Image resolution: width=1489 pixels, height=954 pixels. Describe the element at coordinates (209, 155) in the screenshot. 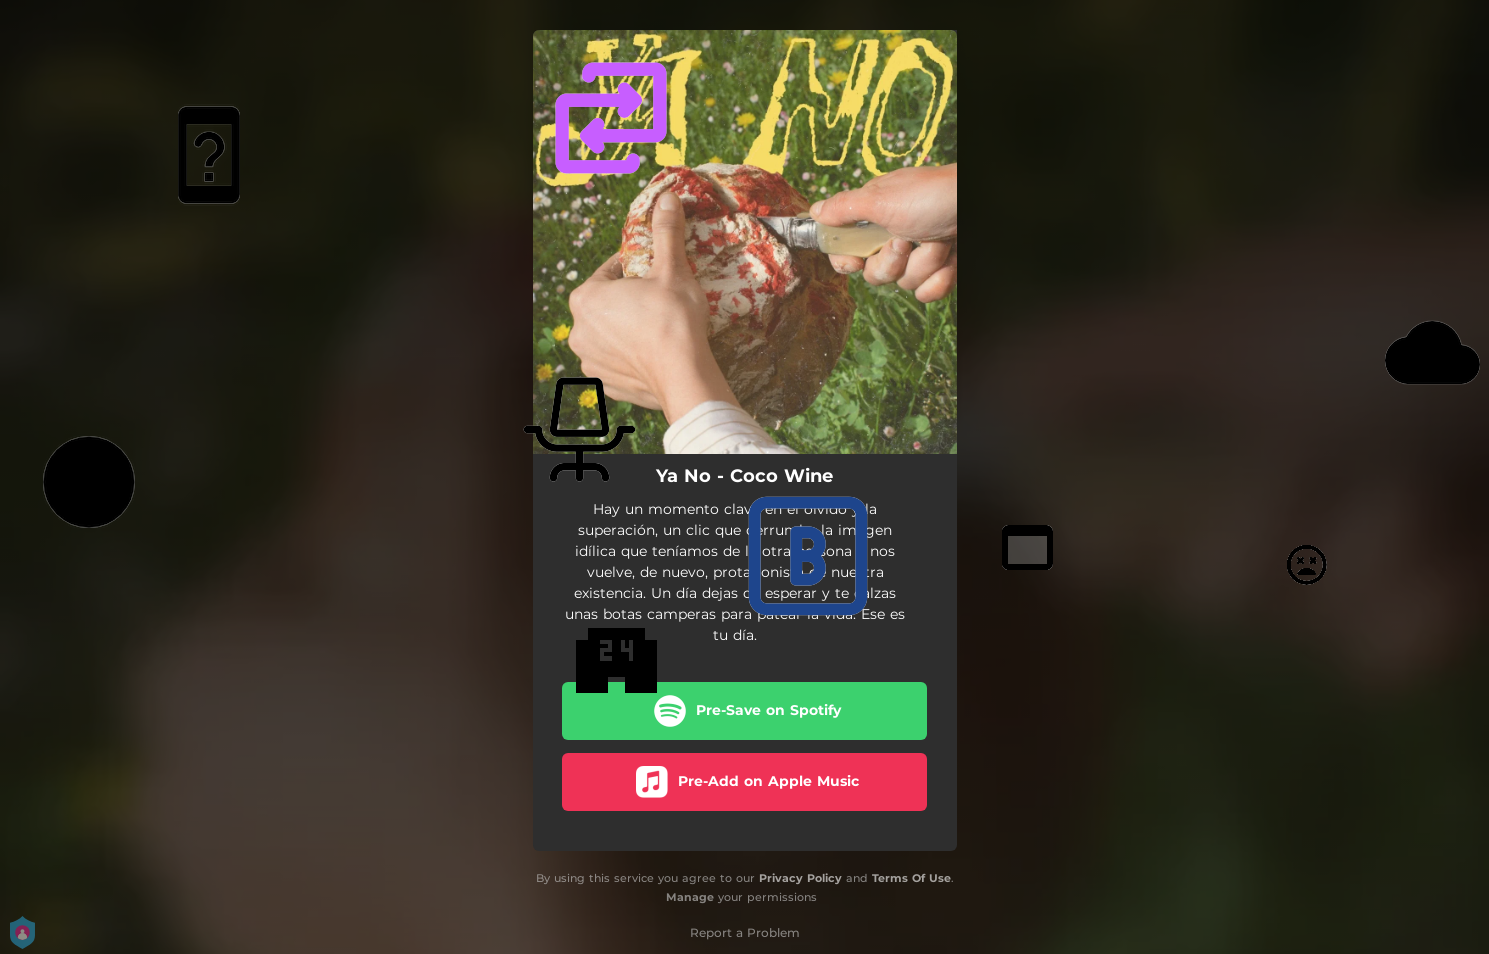

I see `unknown or unrecognized device connected` at that location.